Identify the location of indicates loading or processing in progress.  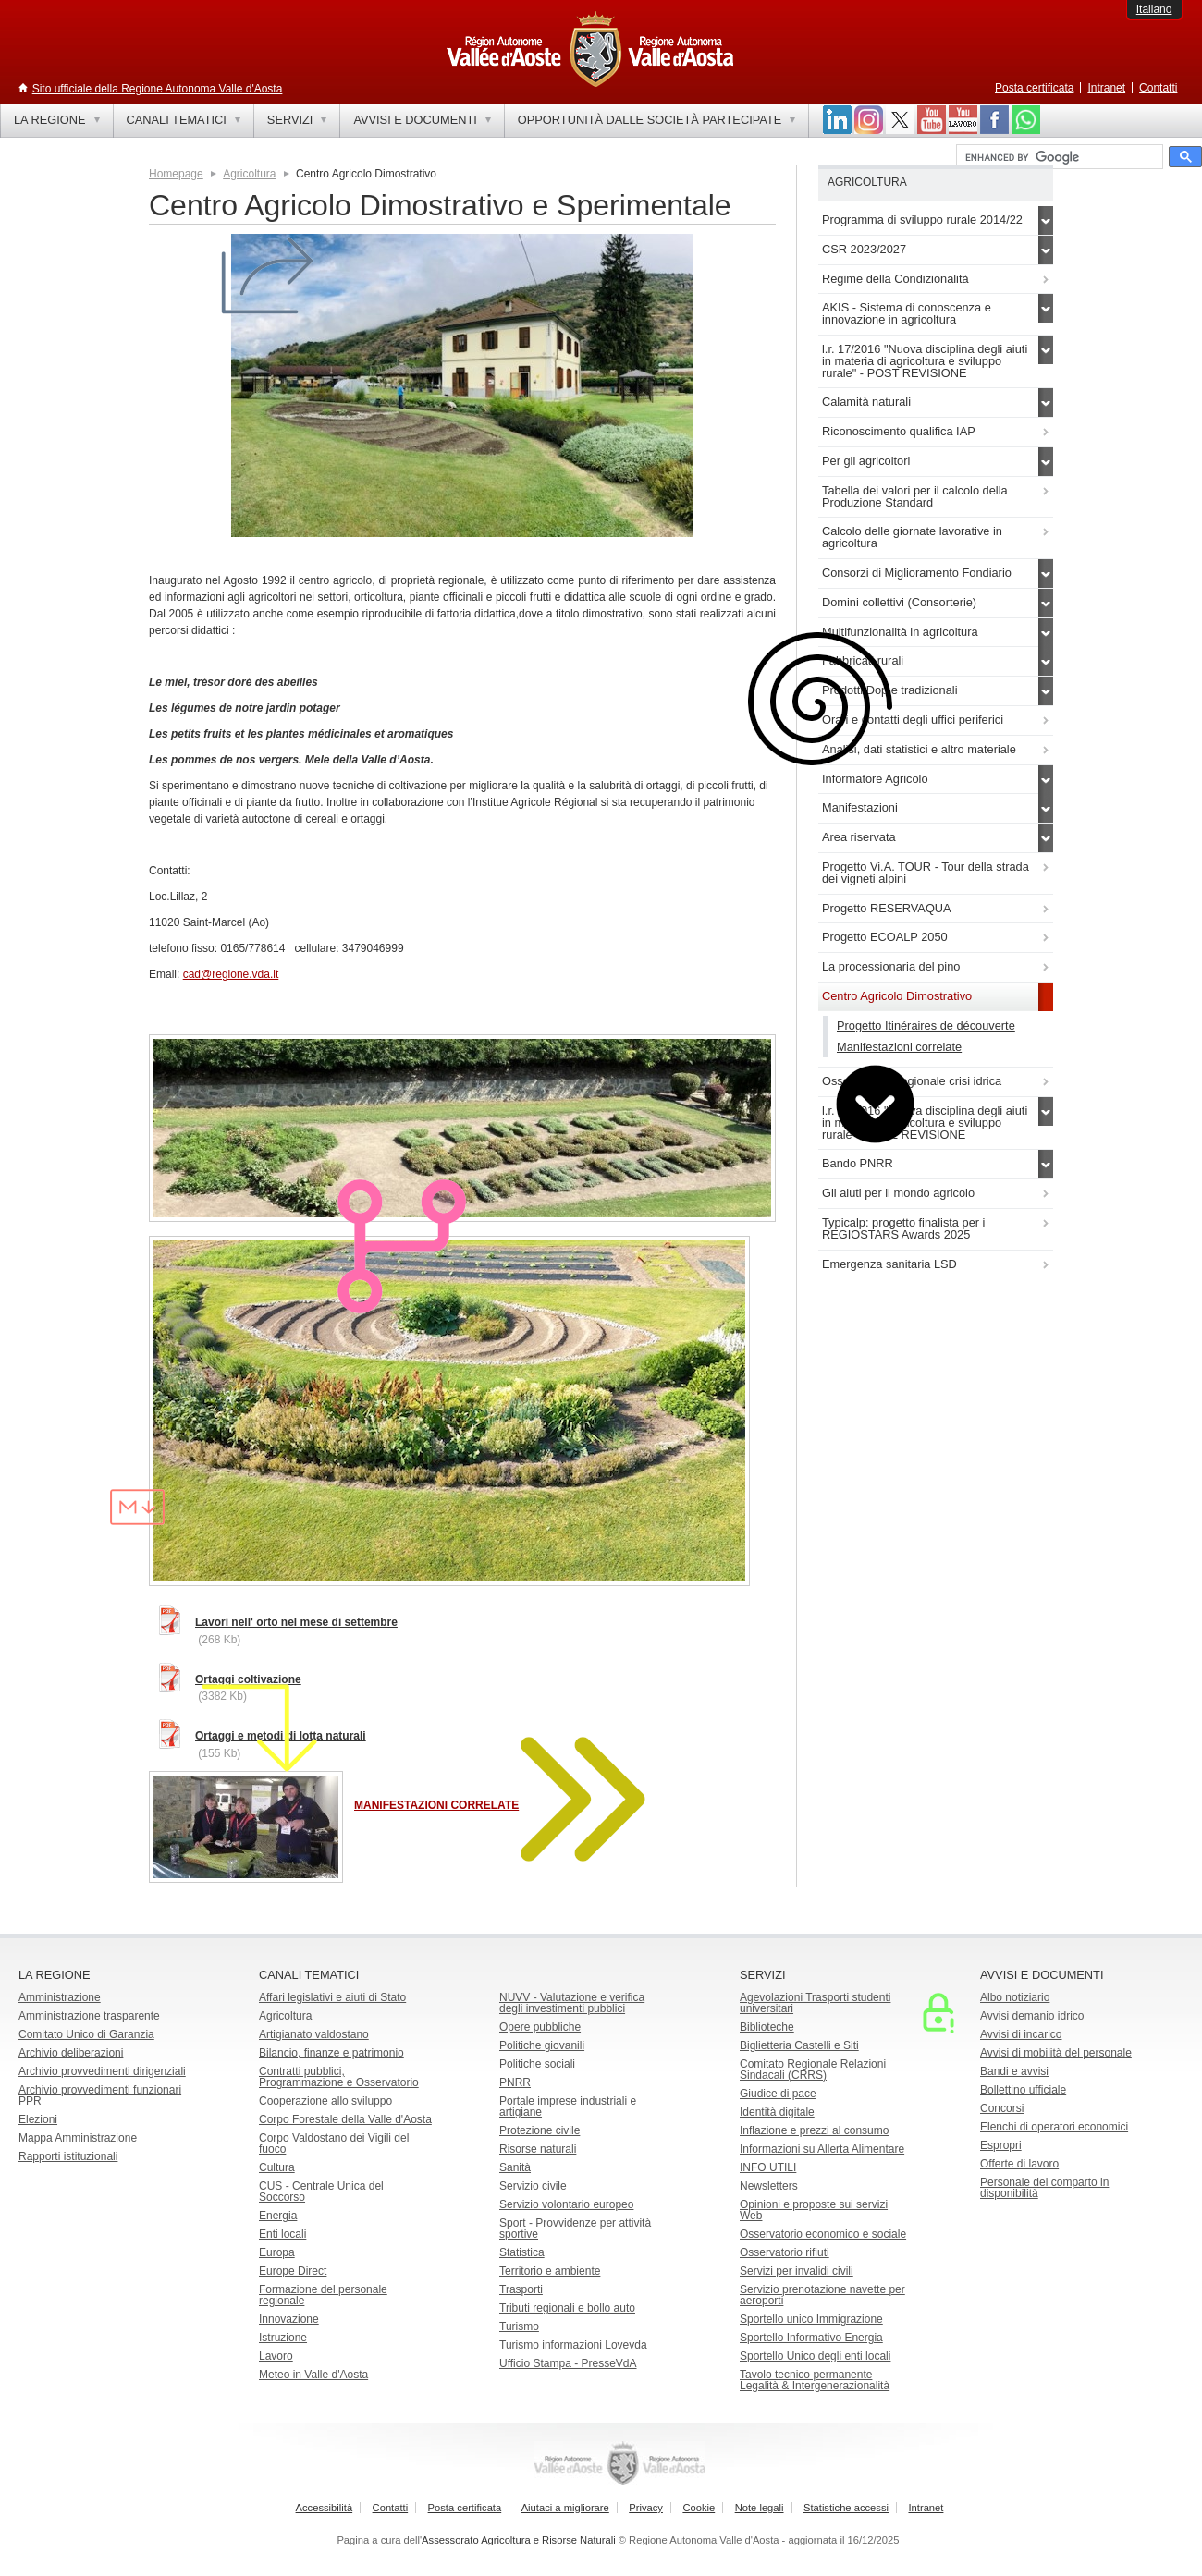
(812, 696).